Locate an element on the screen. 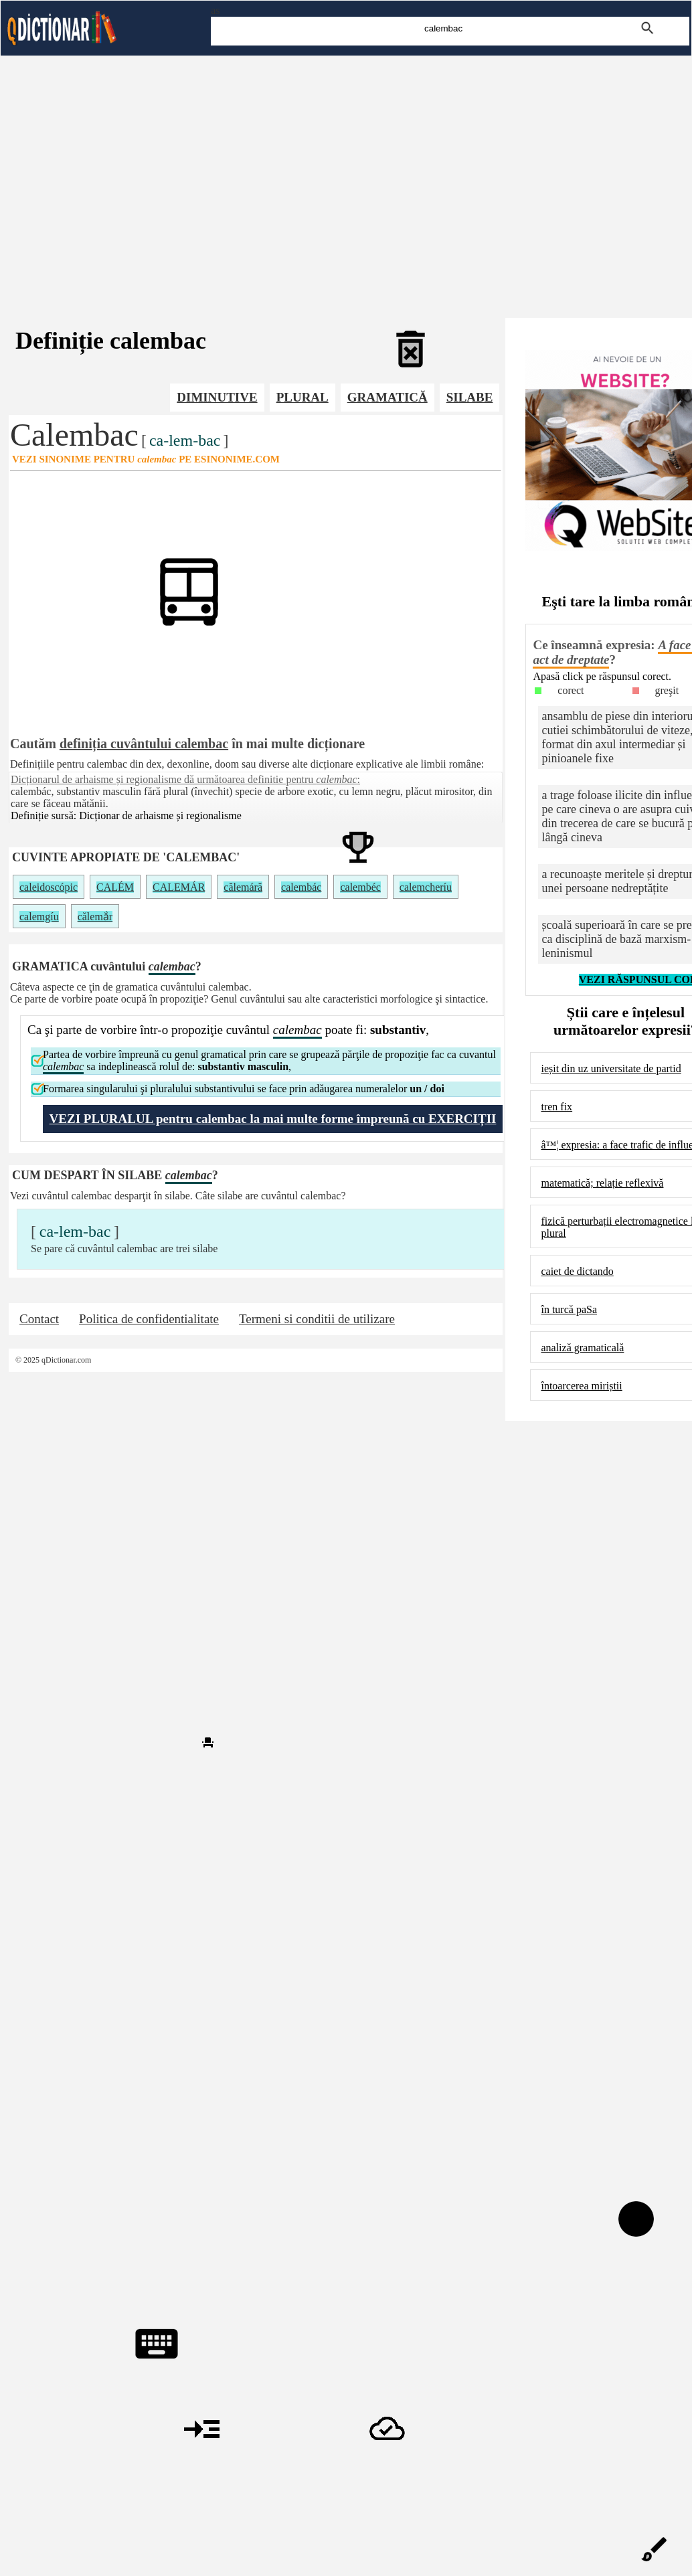  expand to read more content is located at coordinates (201, 2429).